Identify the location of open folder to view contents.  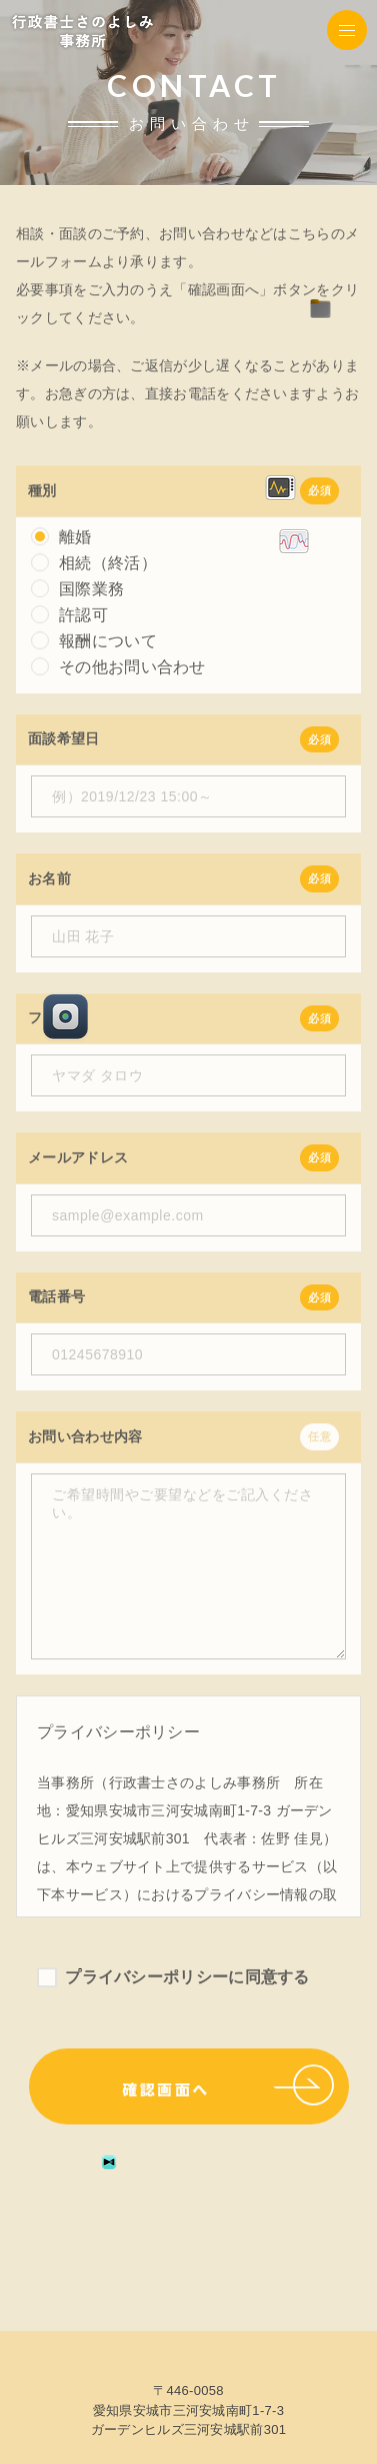
(320, 308).